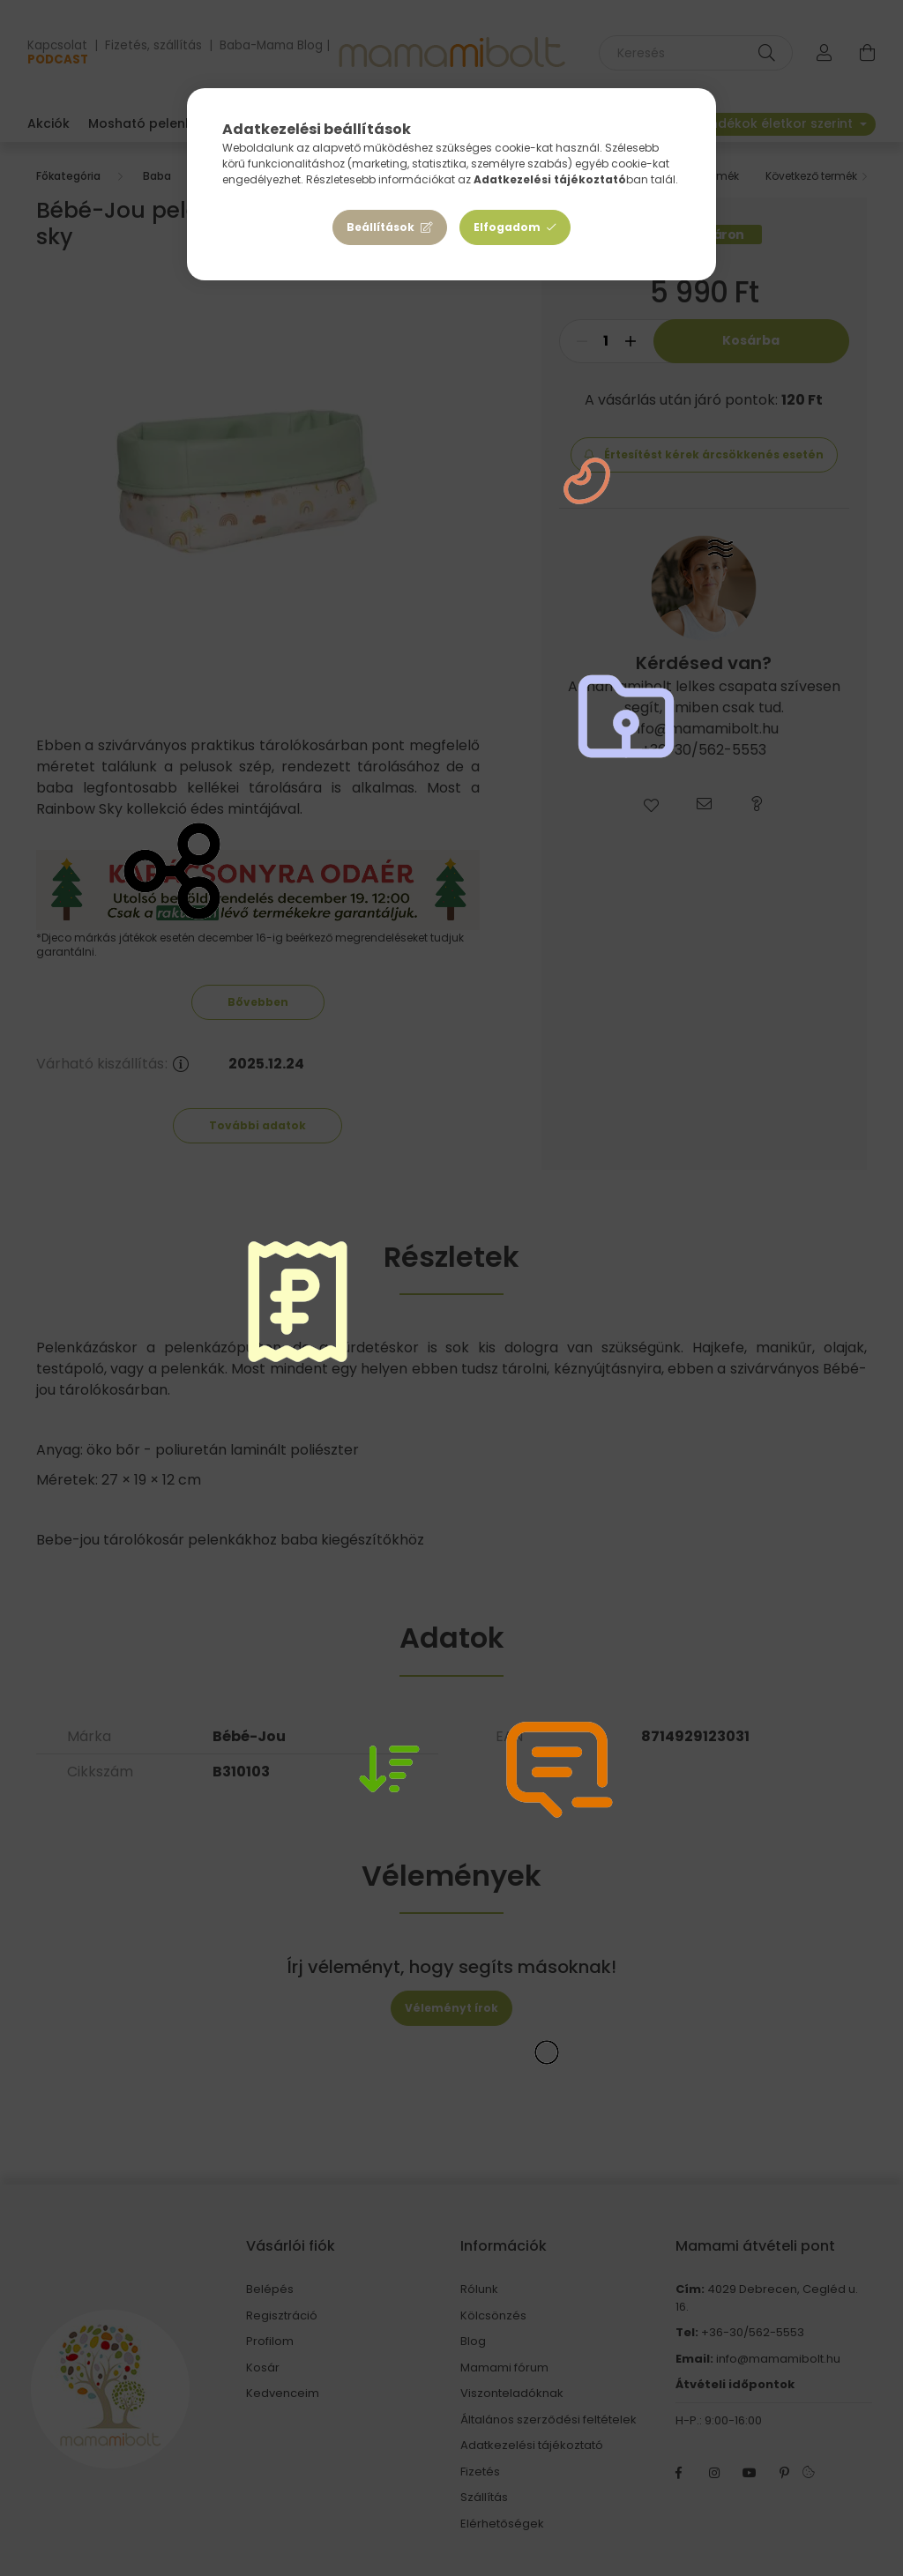  Describe the element at coordinates (389, 1768) in the screenshot. I see `sort items from largest to smallest` at that location.